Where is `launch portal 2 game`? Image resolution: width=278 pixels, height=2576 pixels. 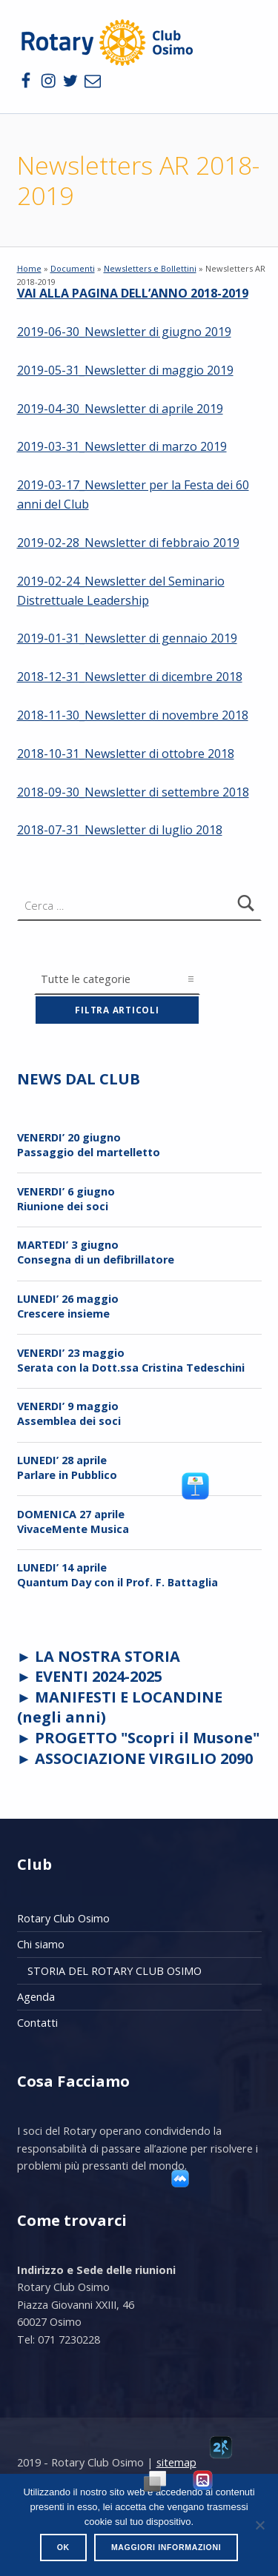
launch portal 2 game is located at coordinates (221, 2447).